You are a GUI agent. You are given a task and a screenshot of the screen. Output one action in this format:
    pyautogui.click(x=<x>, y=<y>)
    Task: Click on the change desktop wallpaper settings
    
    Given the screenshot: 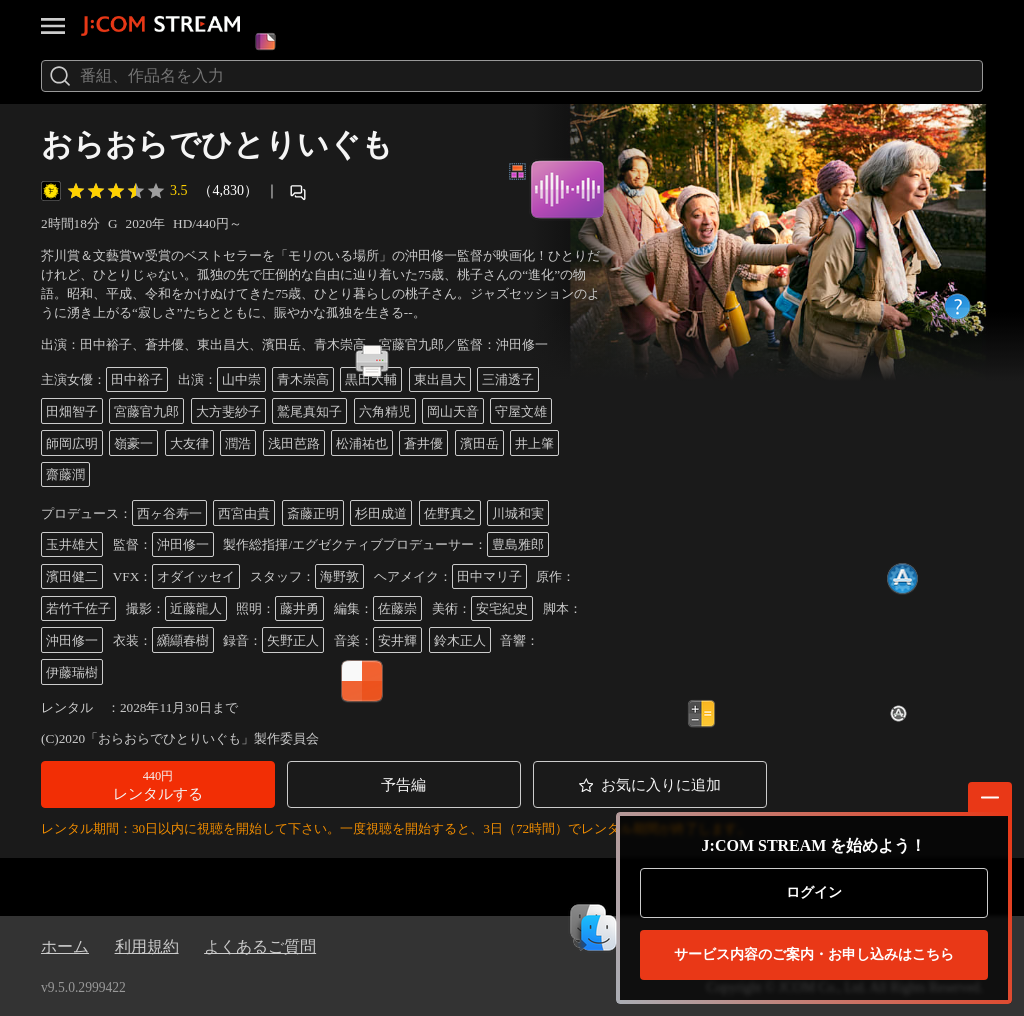 What is the action you would take?
    pyautogui.click(x=265, y=41)
    